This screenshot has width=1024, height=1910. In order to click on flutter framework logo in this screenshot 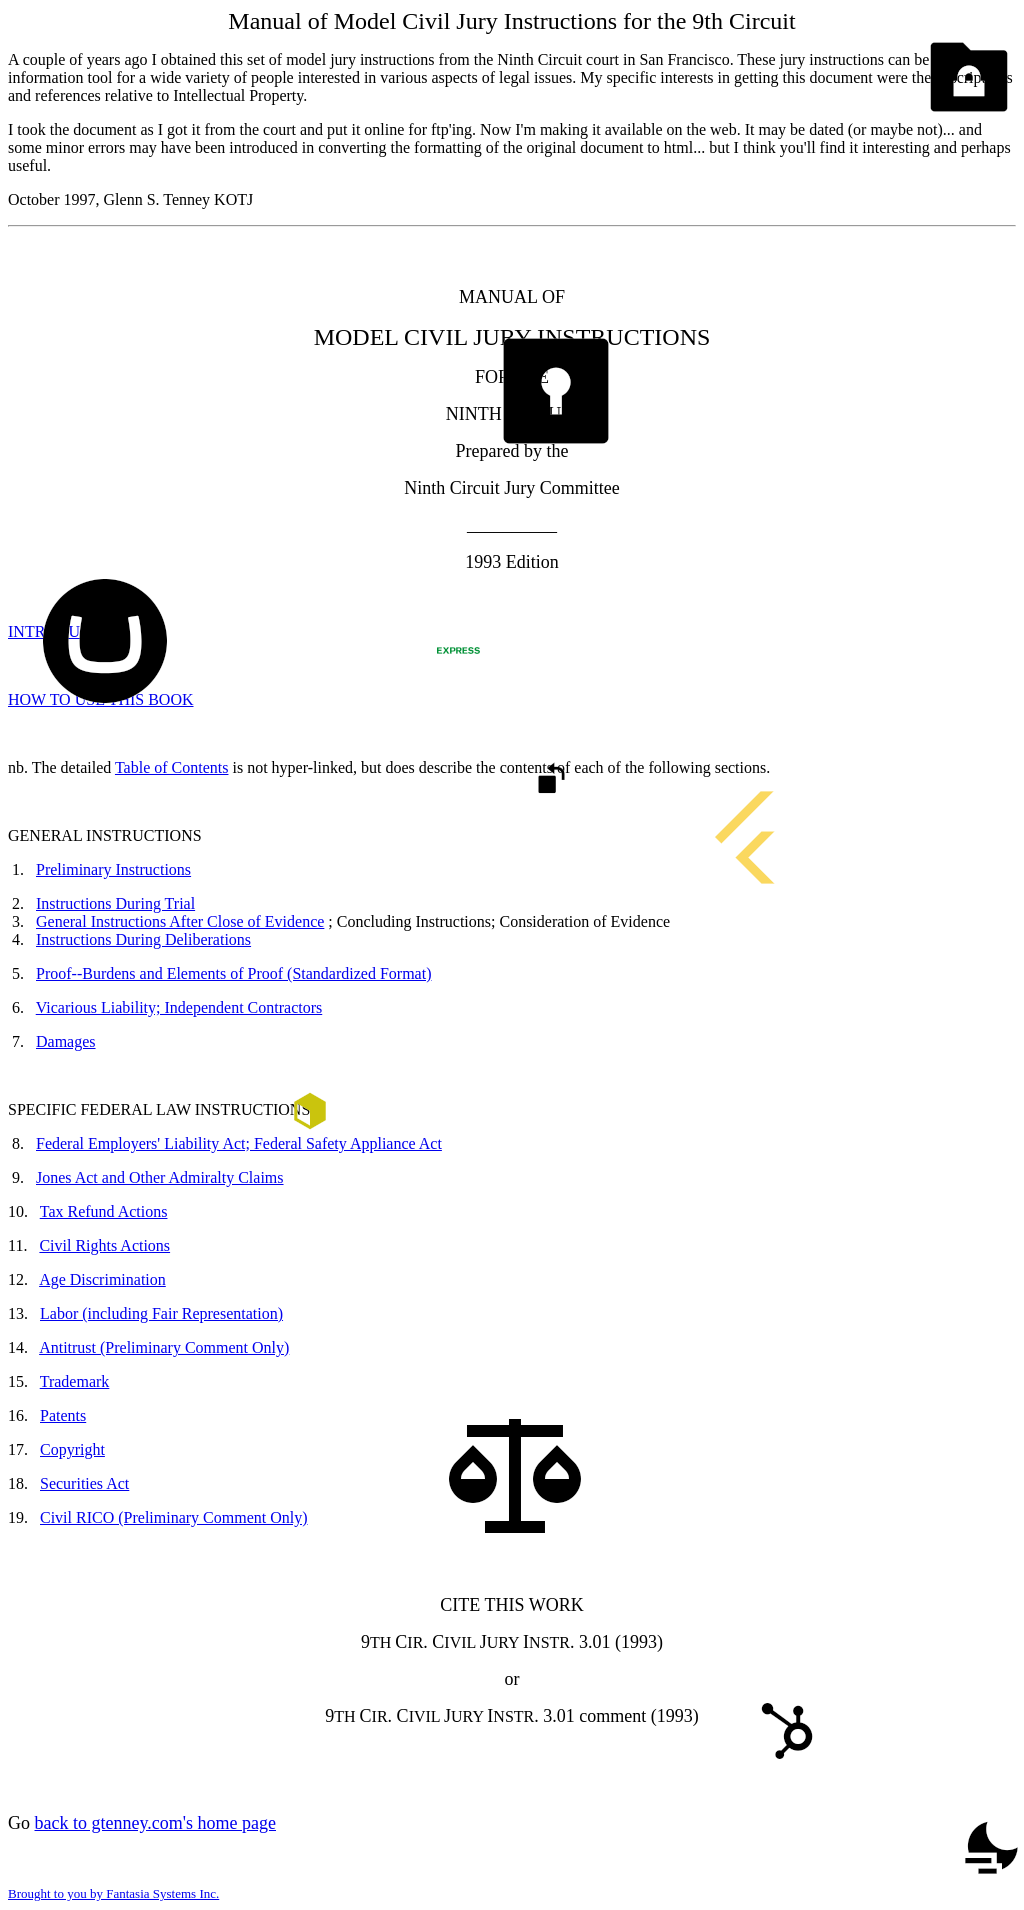, I will do `click(749, 837)`.